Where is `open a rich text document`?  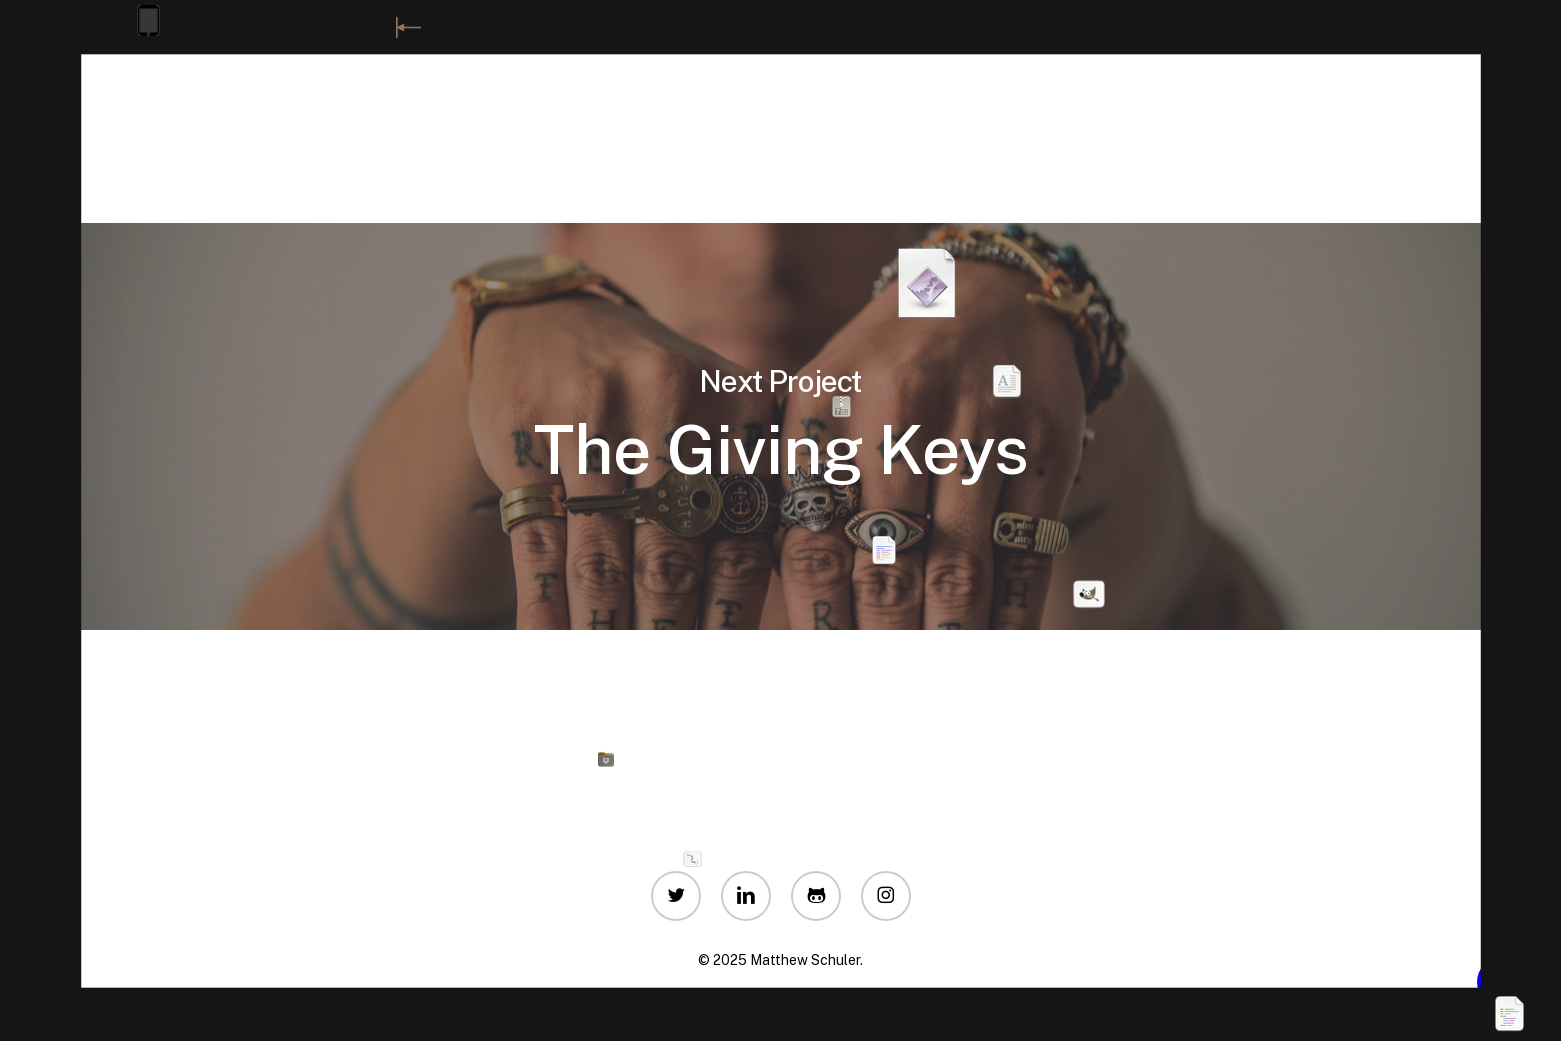 open a rich text document is located at coordinates (1007, 381).